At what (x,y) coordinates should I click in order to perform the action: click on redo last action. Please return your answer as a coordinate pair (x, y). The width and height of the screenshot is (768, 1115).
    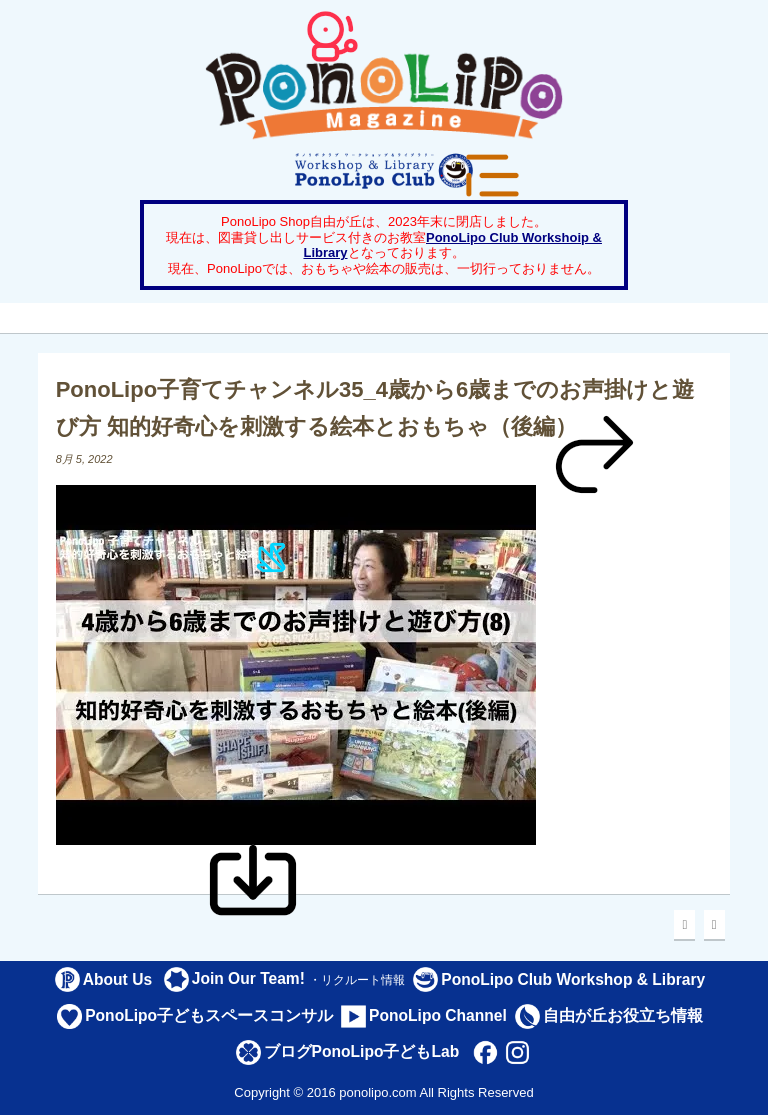
    Looking at the image, I should click on (594, 454).